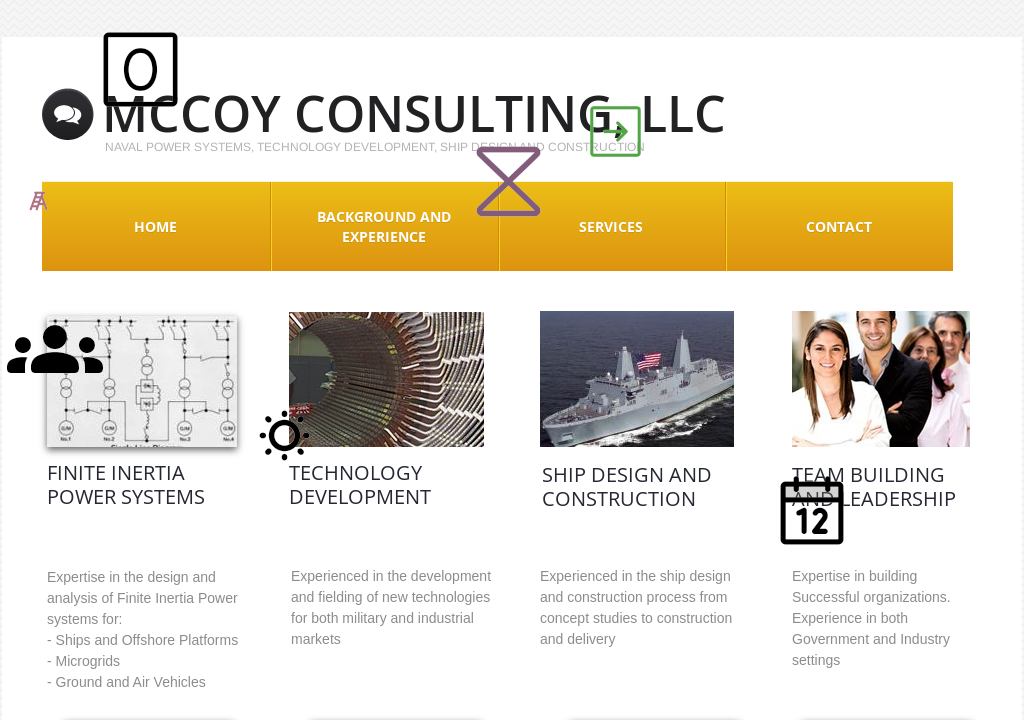 Image resolution: width=1024 pixels, height=720 pixels. I want to click on indicates zero or no items, so click(140, 69).